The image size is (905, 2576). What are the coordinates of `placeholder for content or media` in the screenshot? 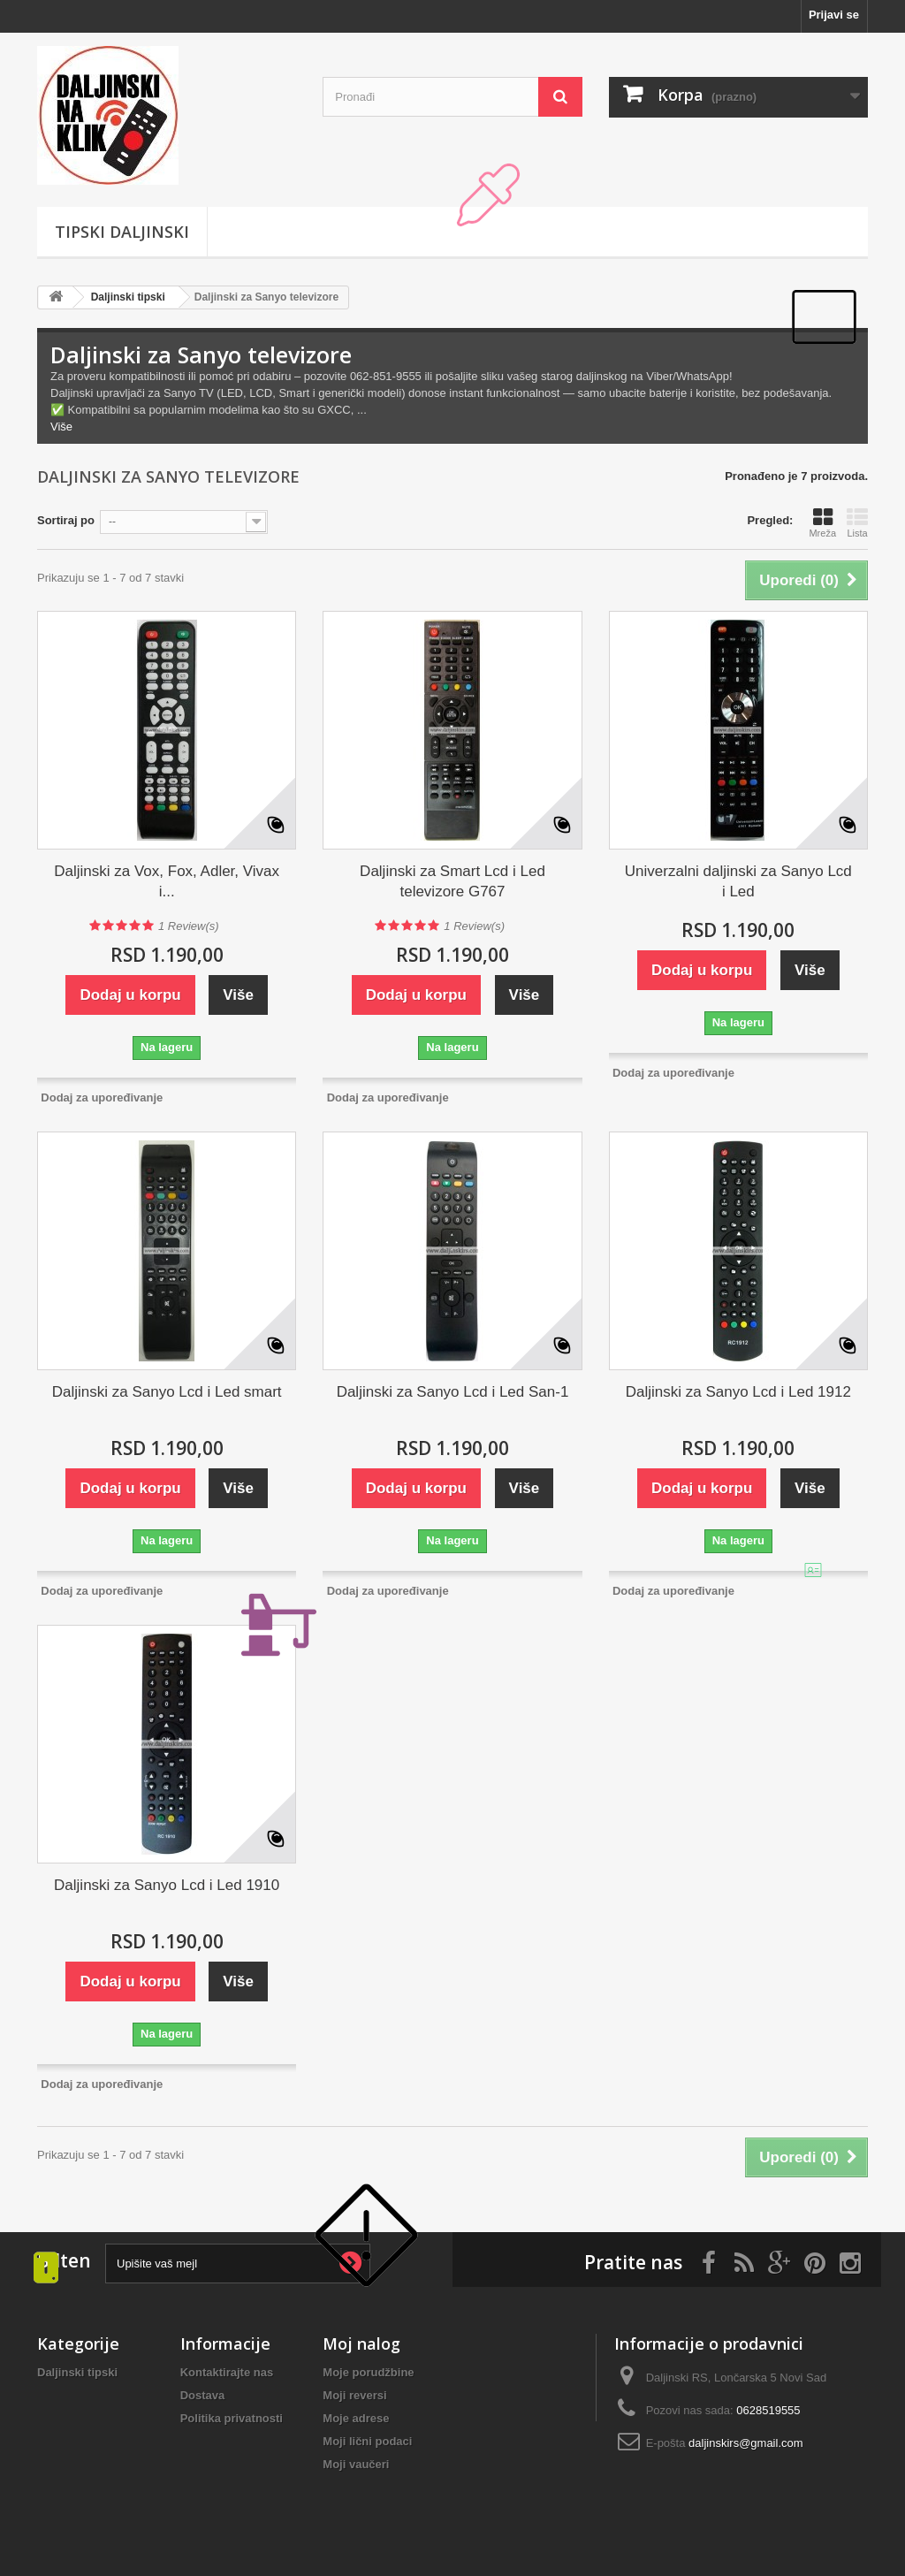 It's located at (824, 316).